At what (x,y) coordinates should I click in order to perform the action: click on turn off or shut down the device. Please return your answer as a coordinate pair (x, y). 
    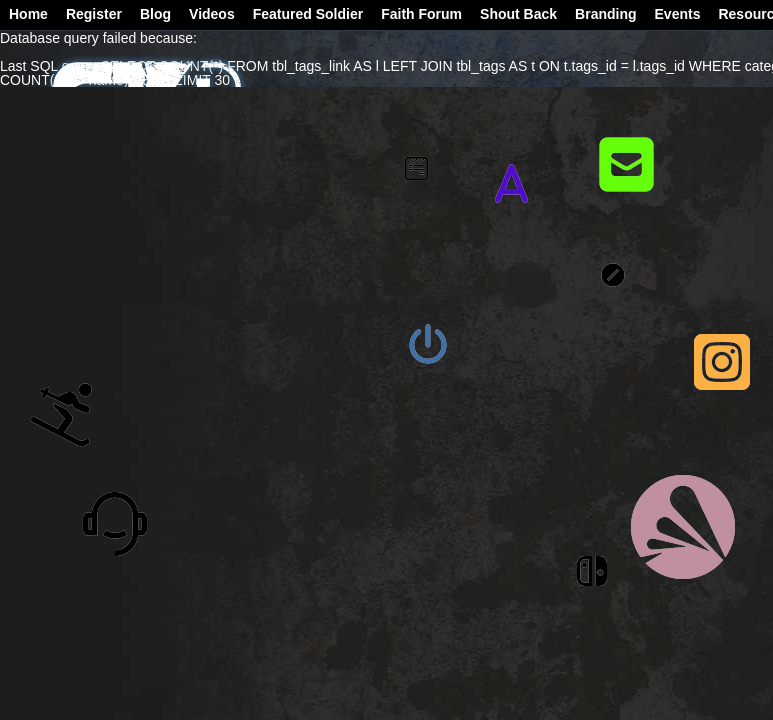
    Looking at the image, I should click on (428, 345).